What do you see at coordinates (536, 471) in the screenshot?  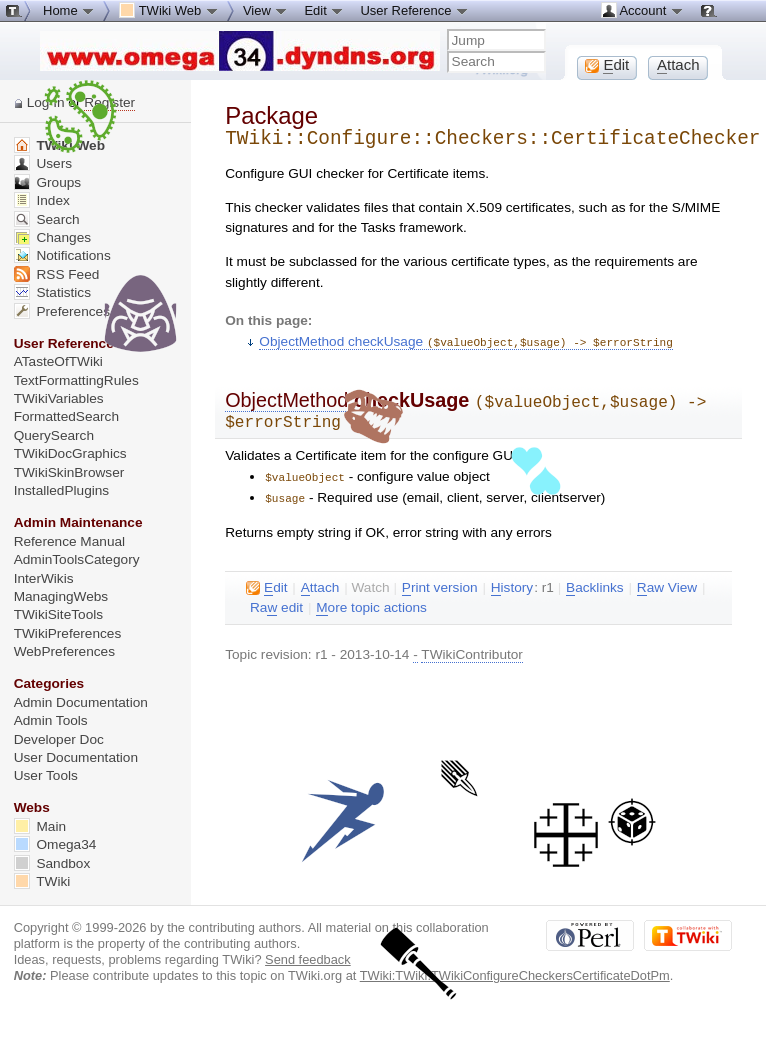 I see `toggle between like and dislike` at bounding box center [536, 471].